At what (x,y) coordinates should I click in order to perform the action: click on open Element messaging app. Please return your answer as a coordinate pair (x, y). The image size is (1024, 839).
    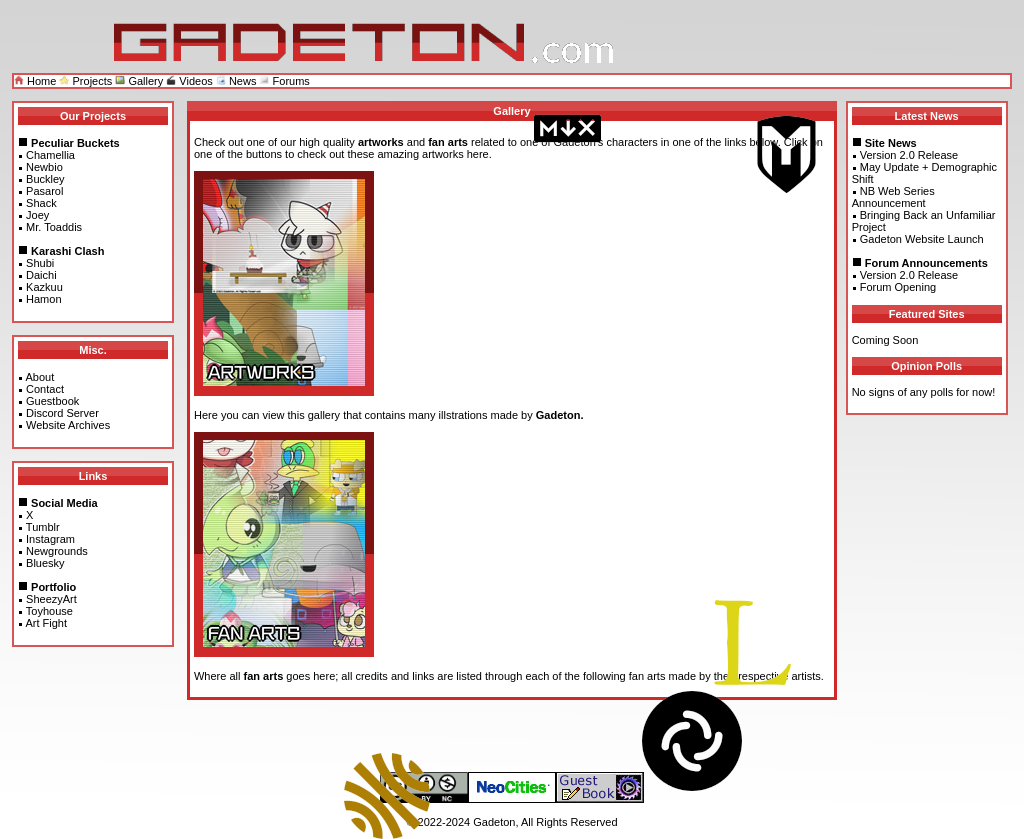
    Looking at the image, I should click on (692, 741).